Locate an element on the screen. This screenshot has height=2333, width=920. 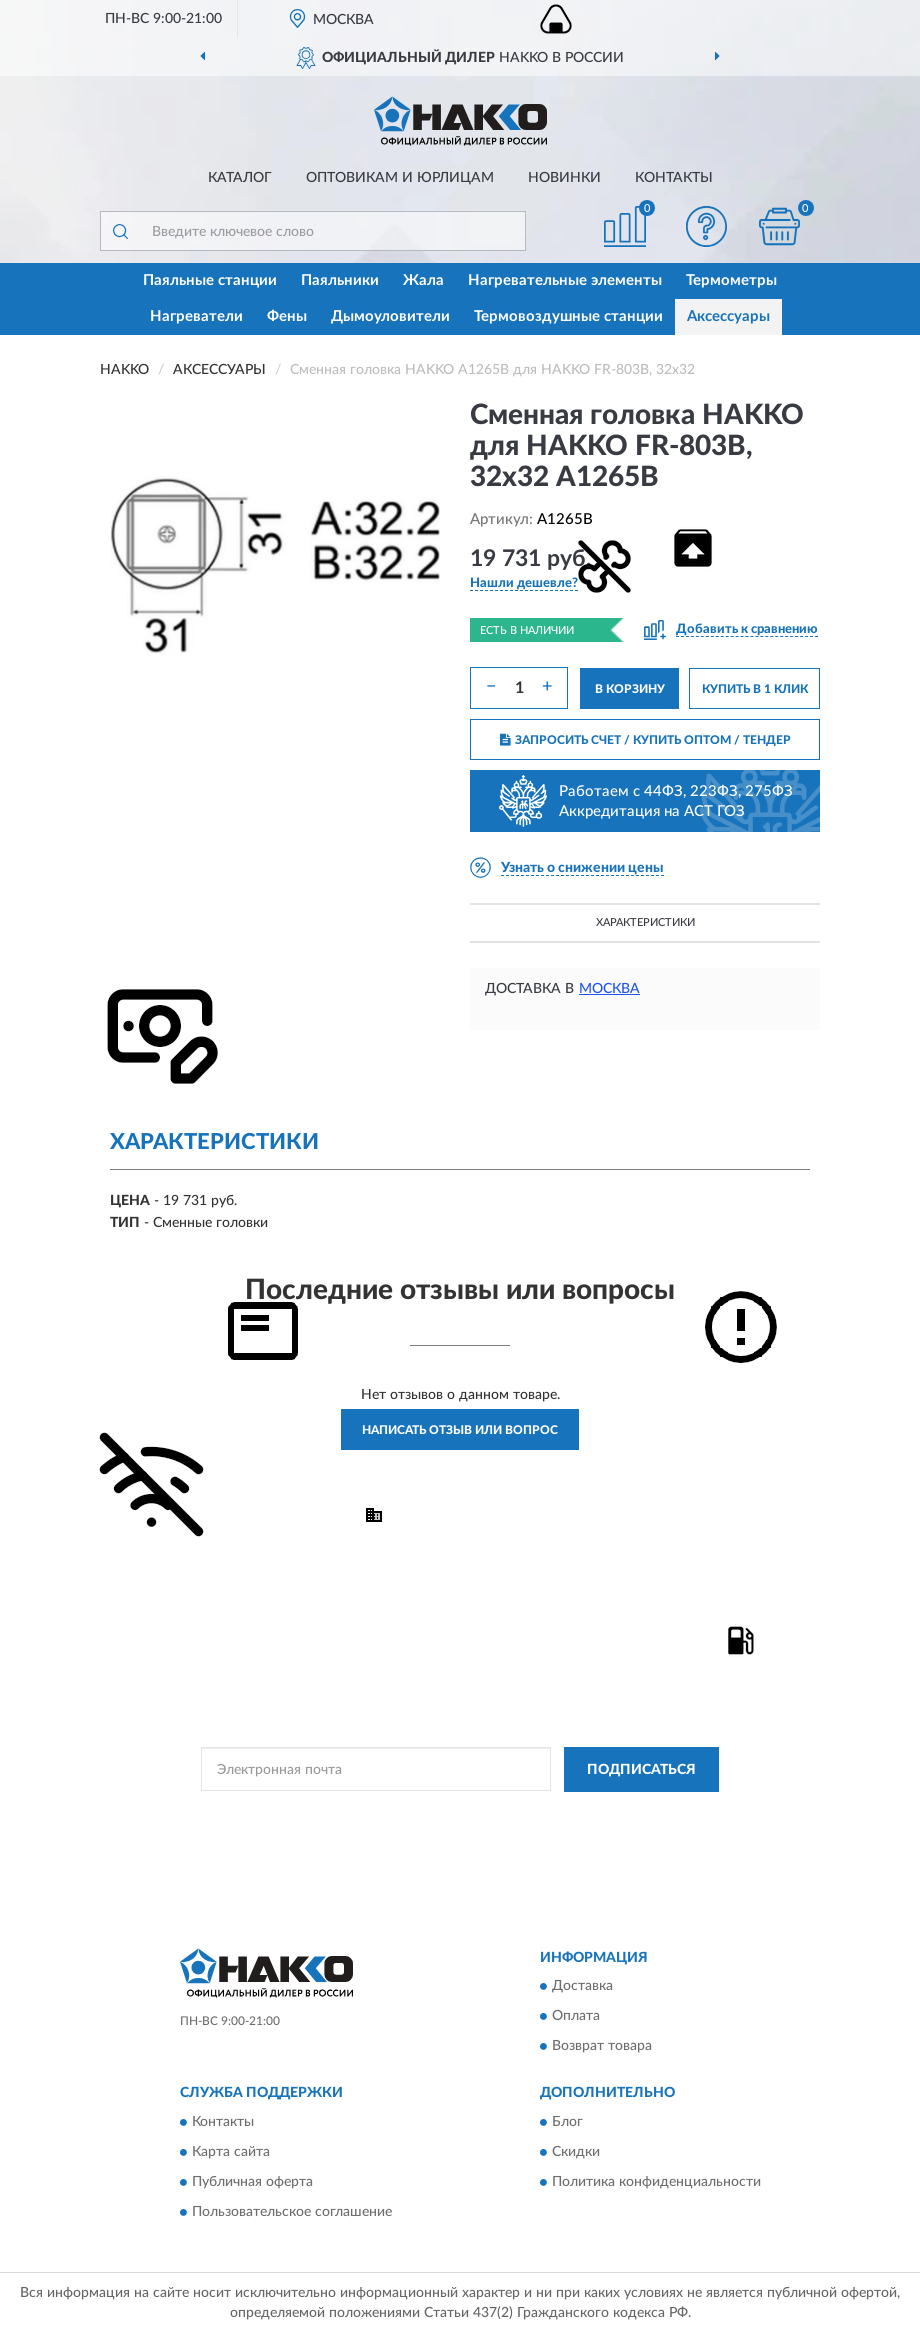
edit payment or transaction details is located at coordinates (160, 1026).